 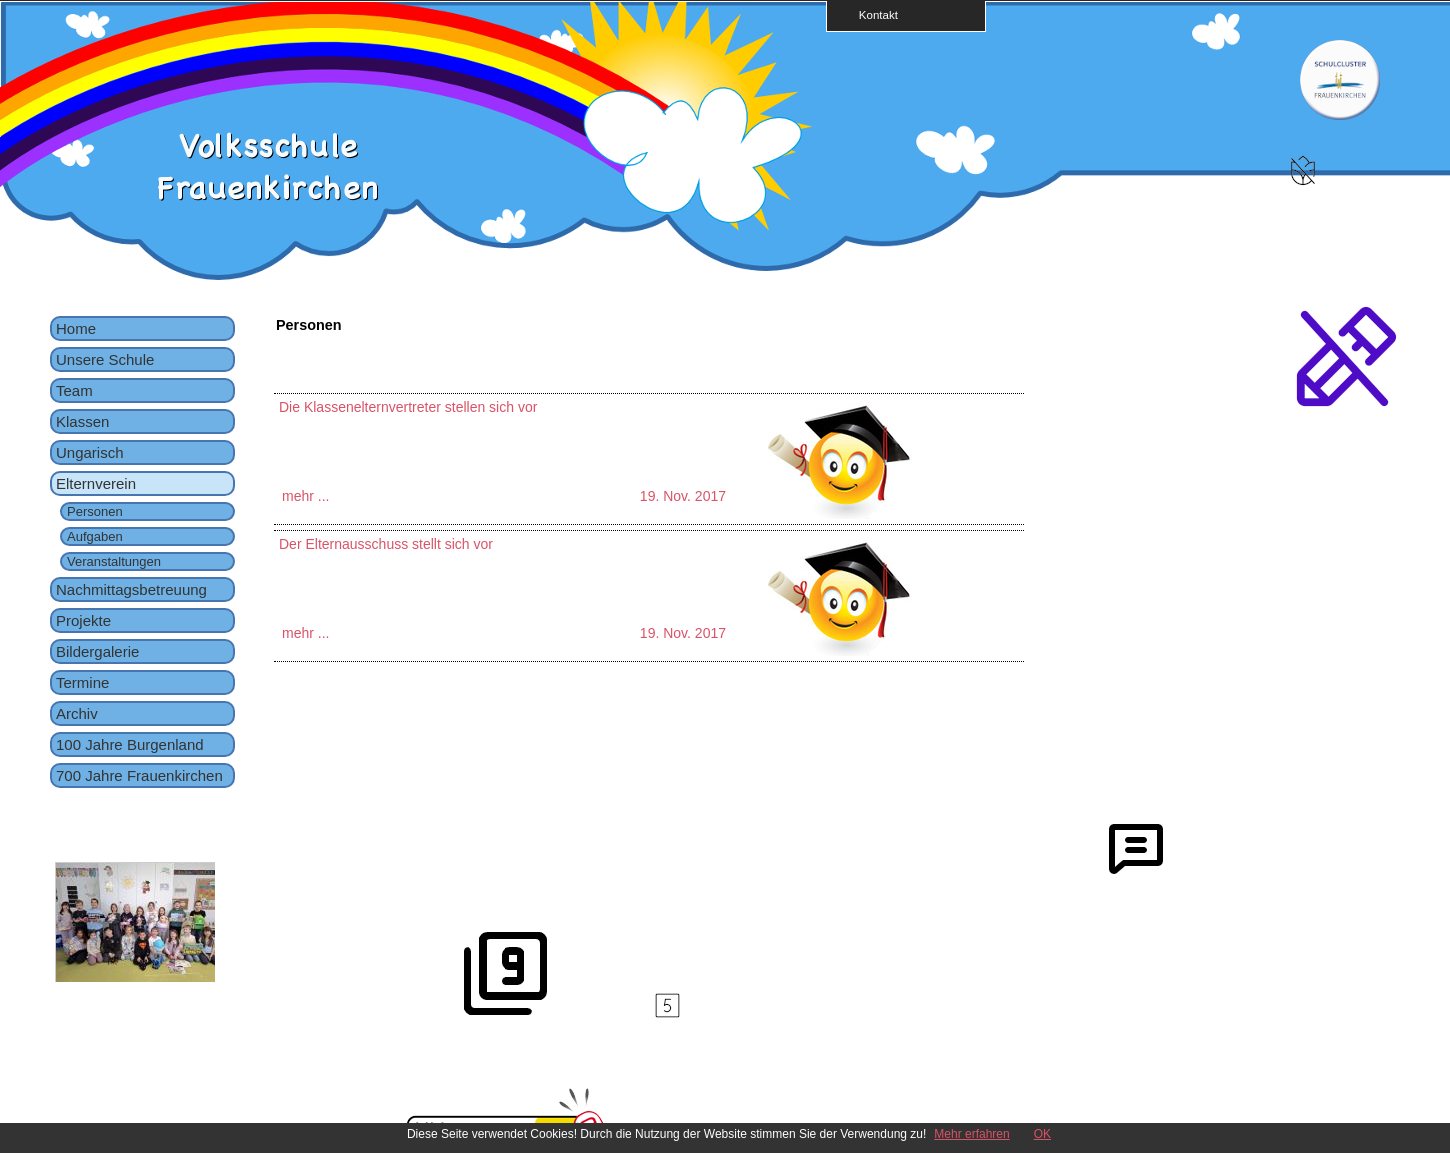 I want to click on indicates 9 items or layers stacked, so click(x=505, y=973).